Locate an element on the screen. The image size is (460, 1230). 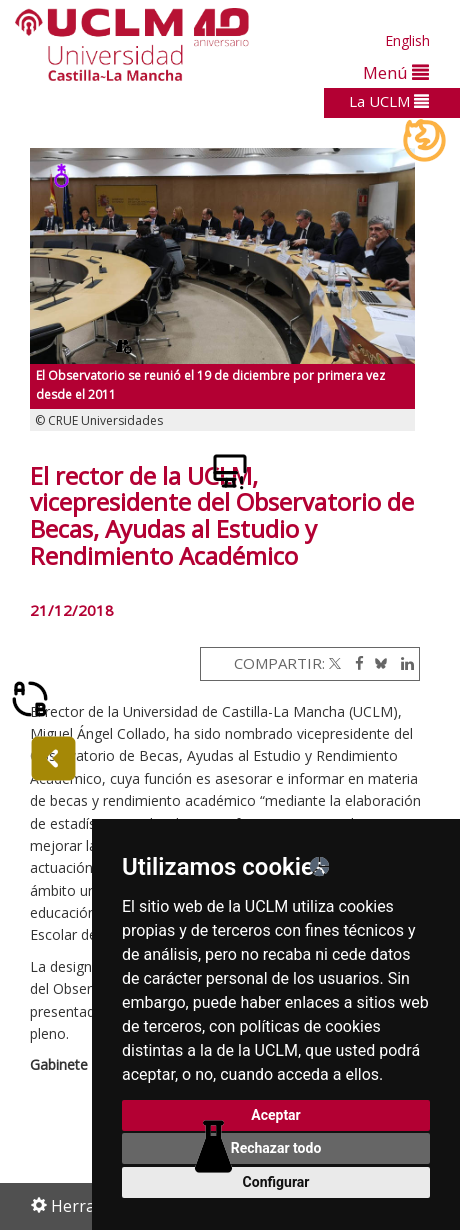
switch between option A and option B is located at coordinates (30, 699).